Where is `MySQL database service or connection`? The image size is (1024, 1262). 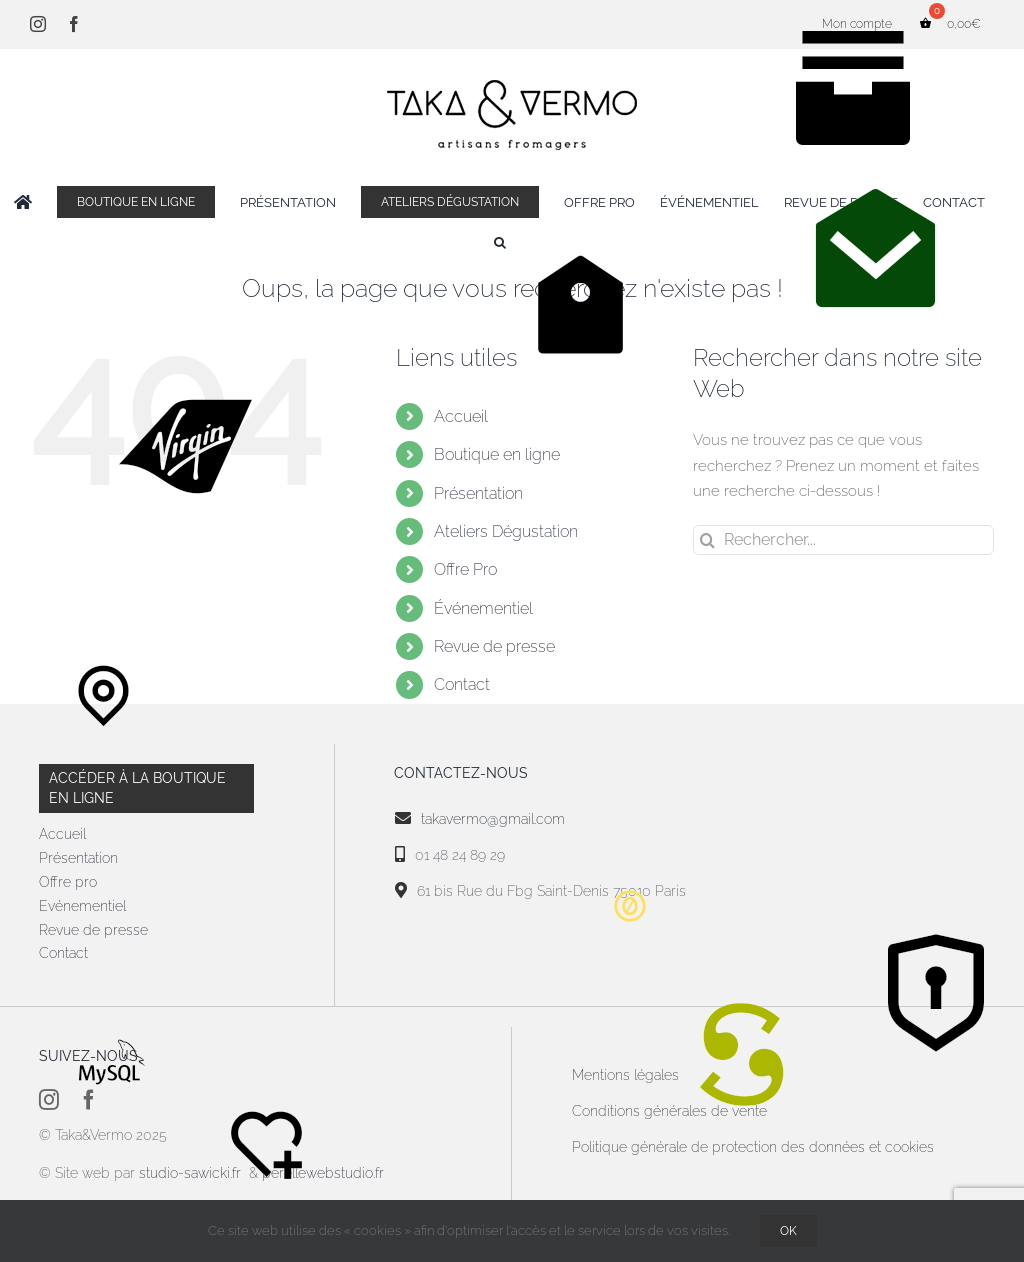
MySQL database service or connection is located at coordinates (112, 1062).